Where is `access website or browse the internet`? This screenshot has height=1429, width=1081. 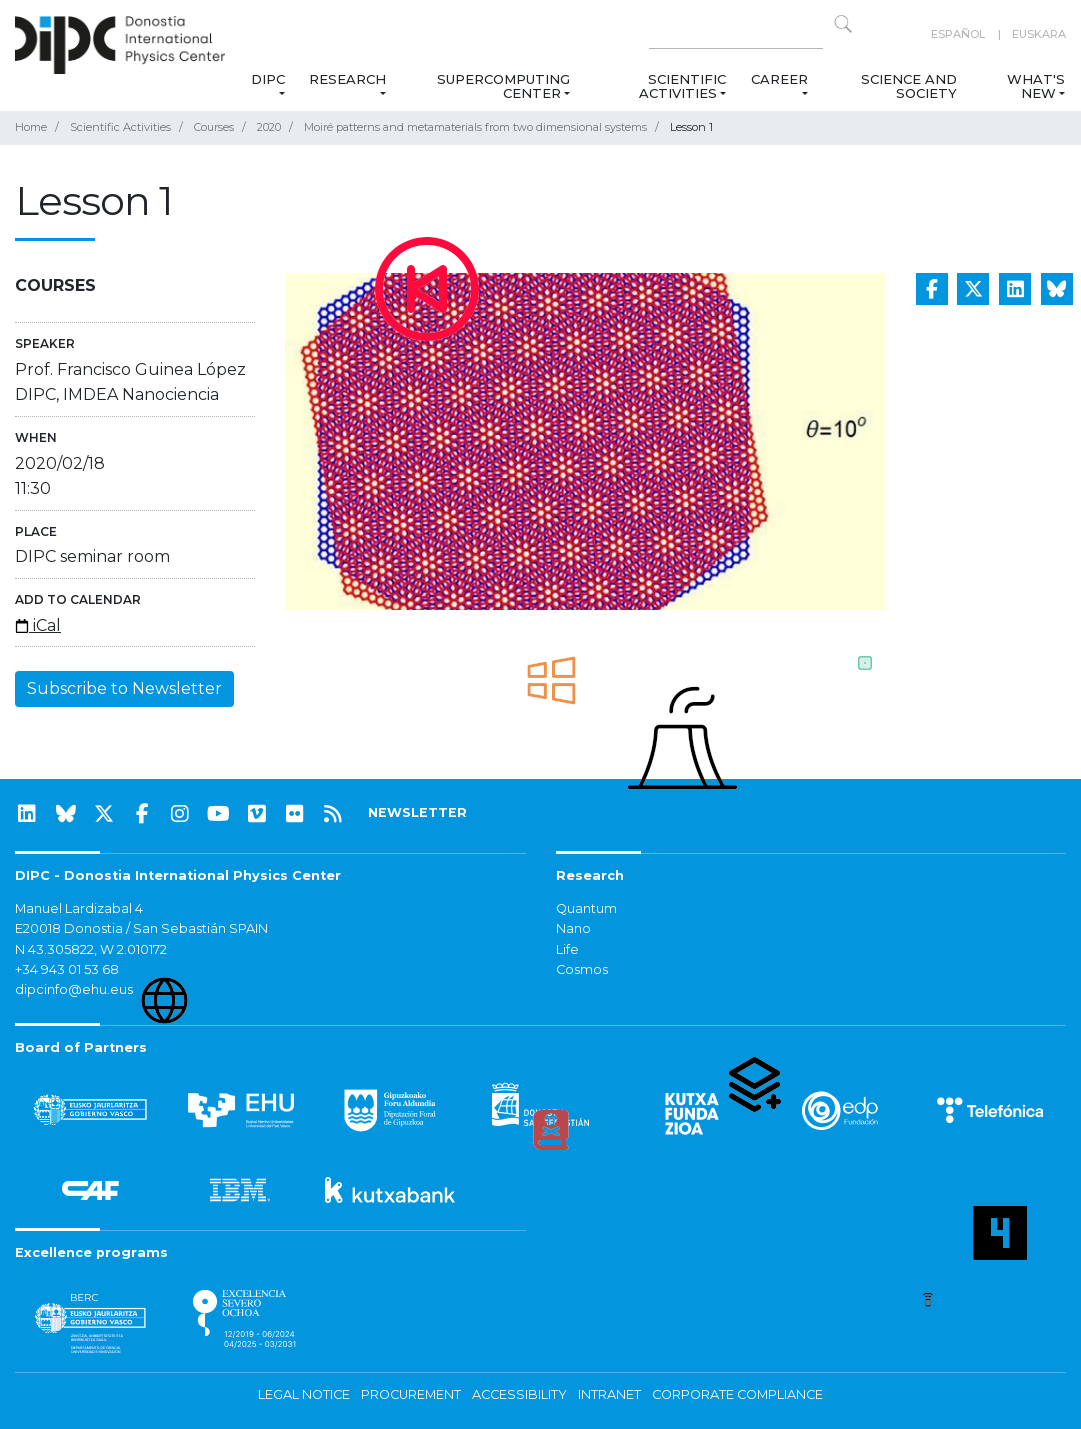 access website or browse the internet is located at coordinates (164, 1000).